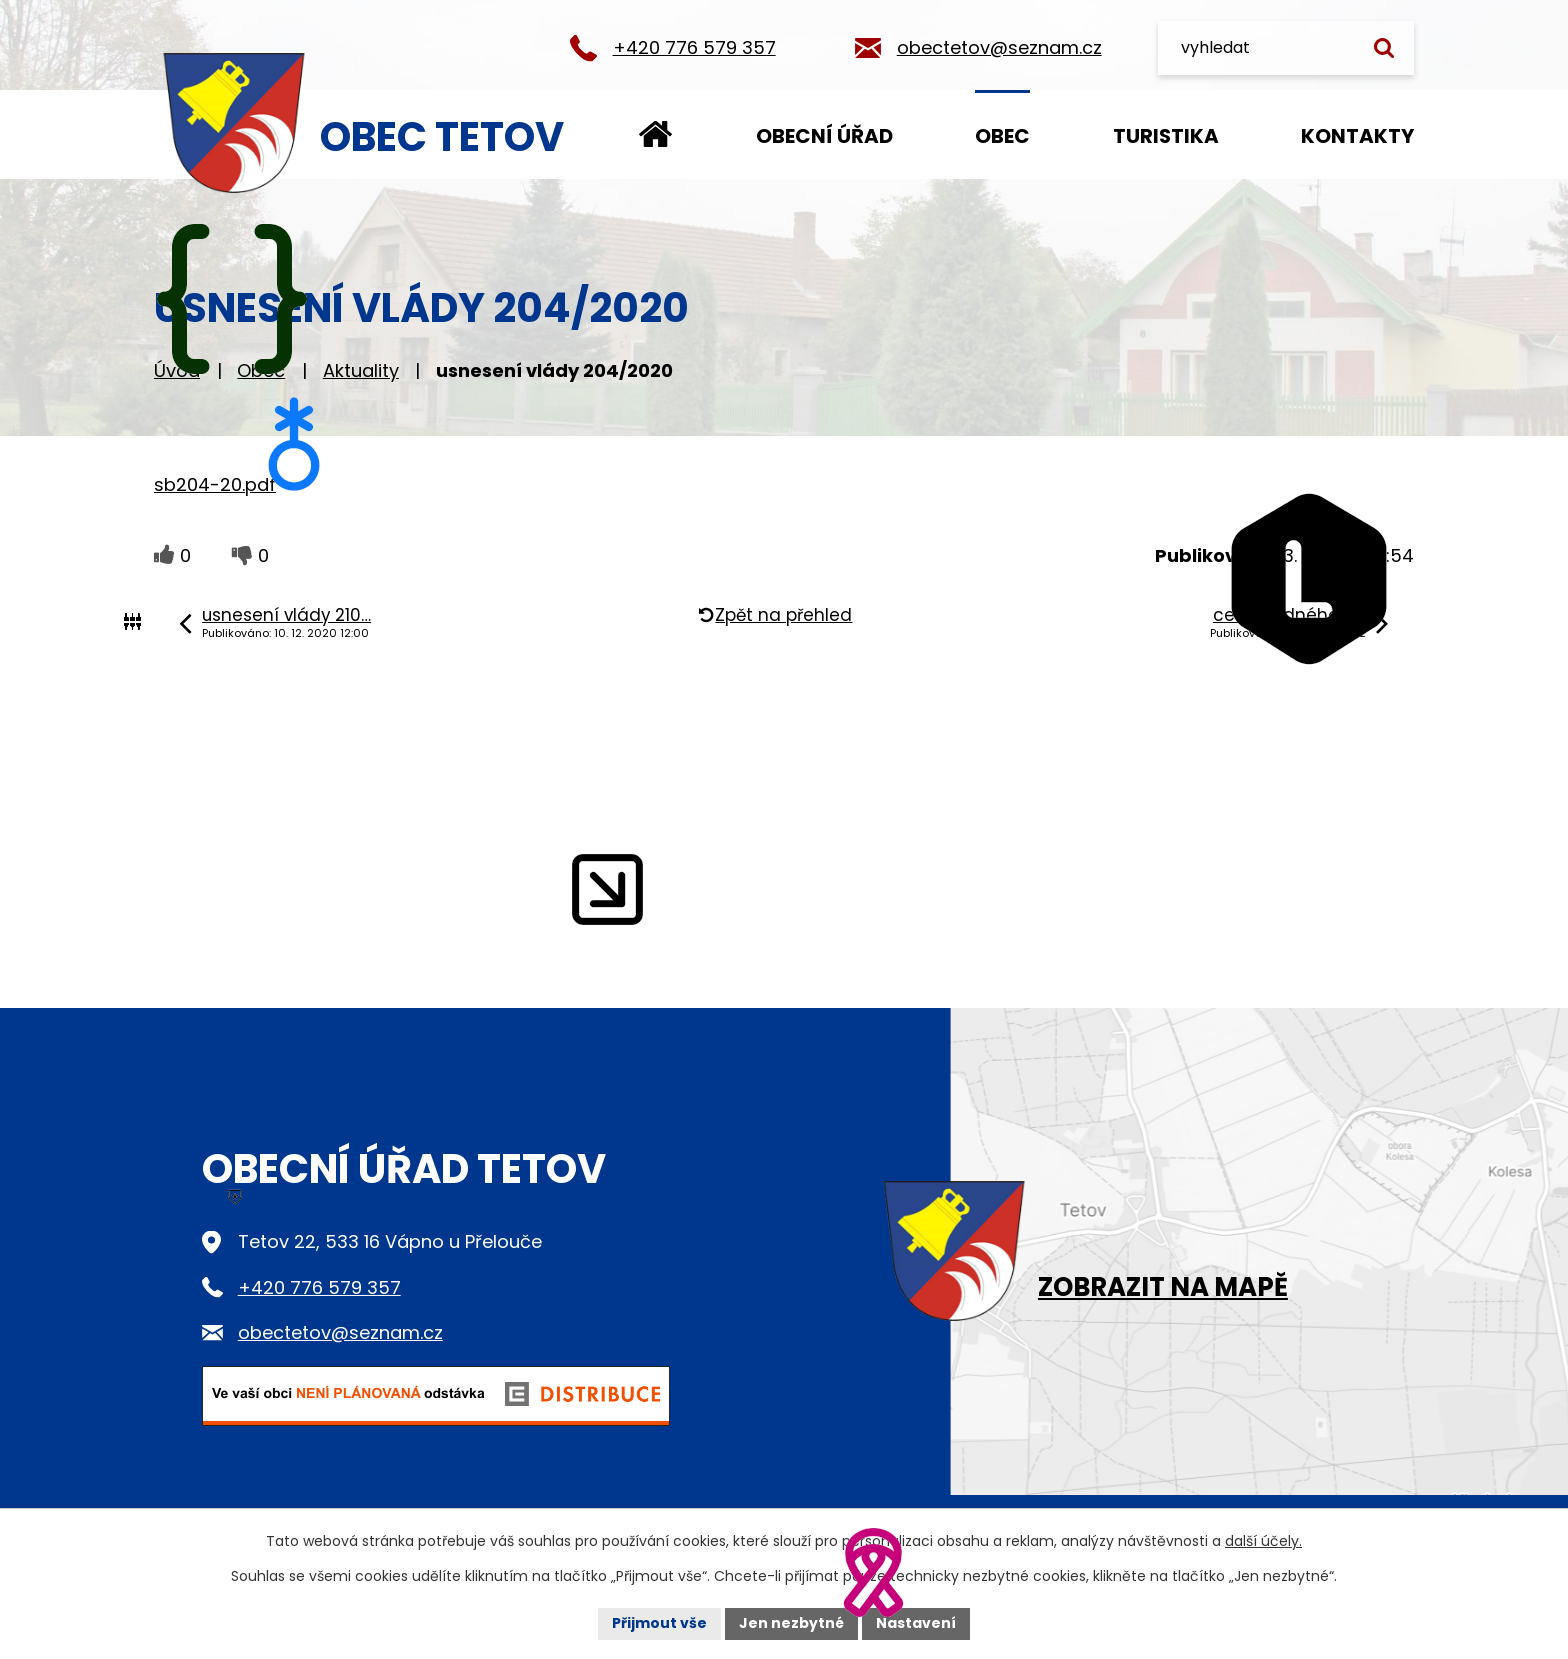 The height and width of the screenshot is (1659, 1568). What do you see at coordinates (1309, 579) in the screenshot?
I see `indicates a category or item labeled "L"` at bounding box center [1309, 579].